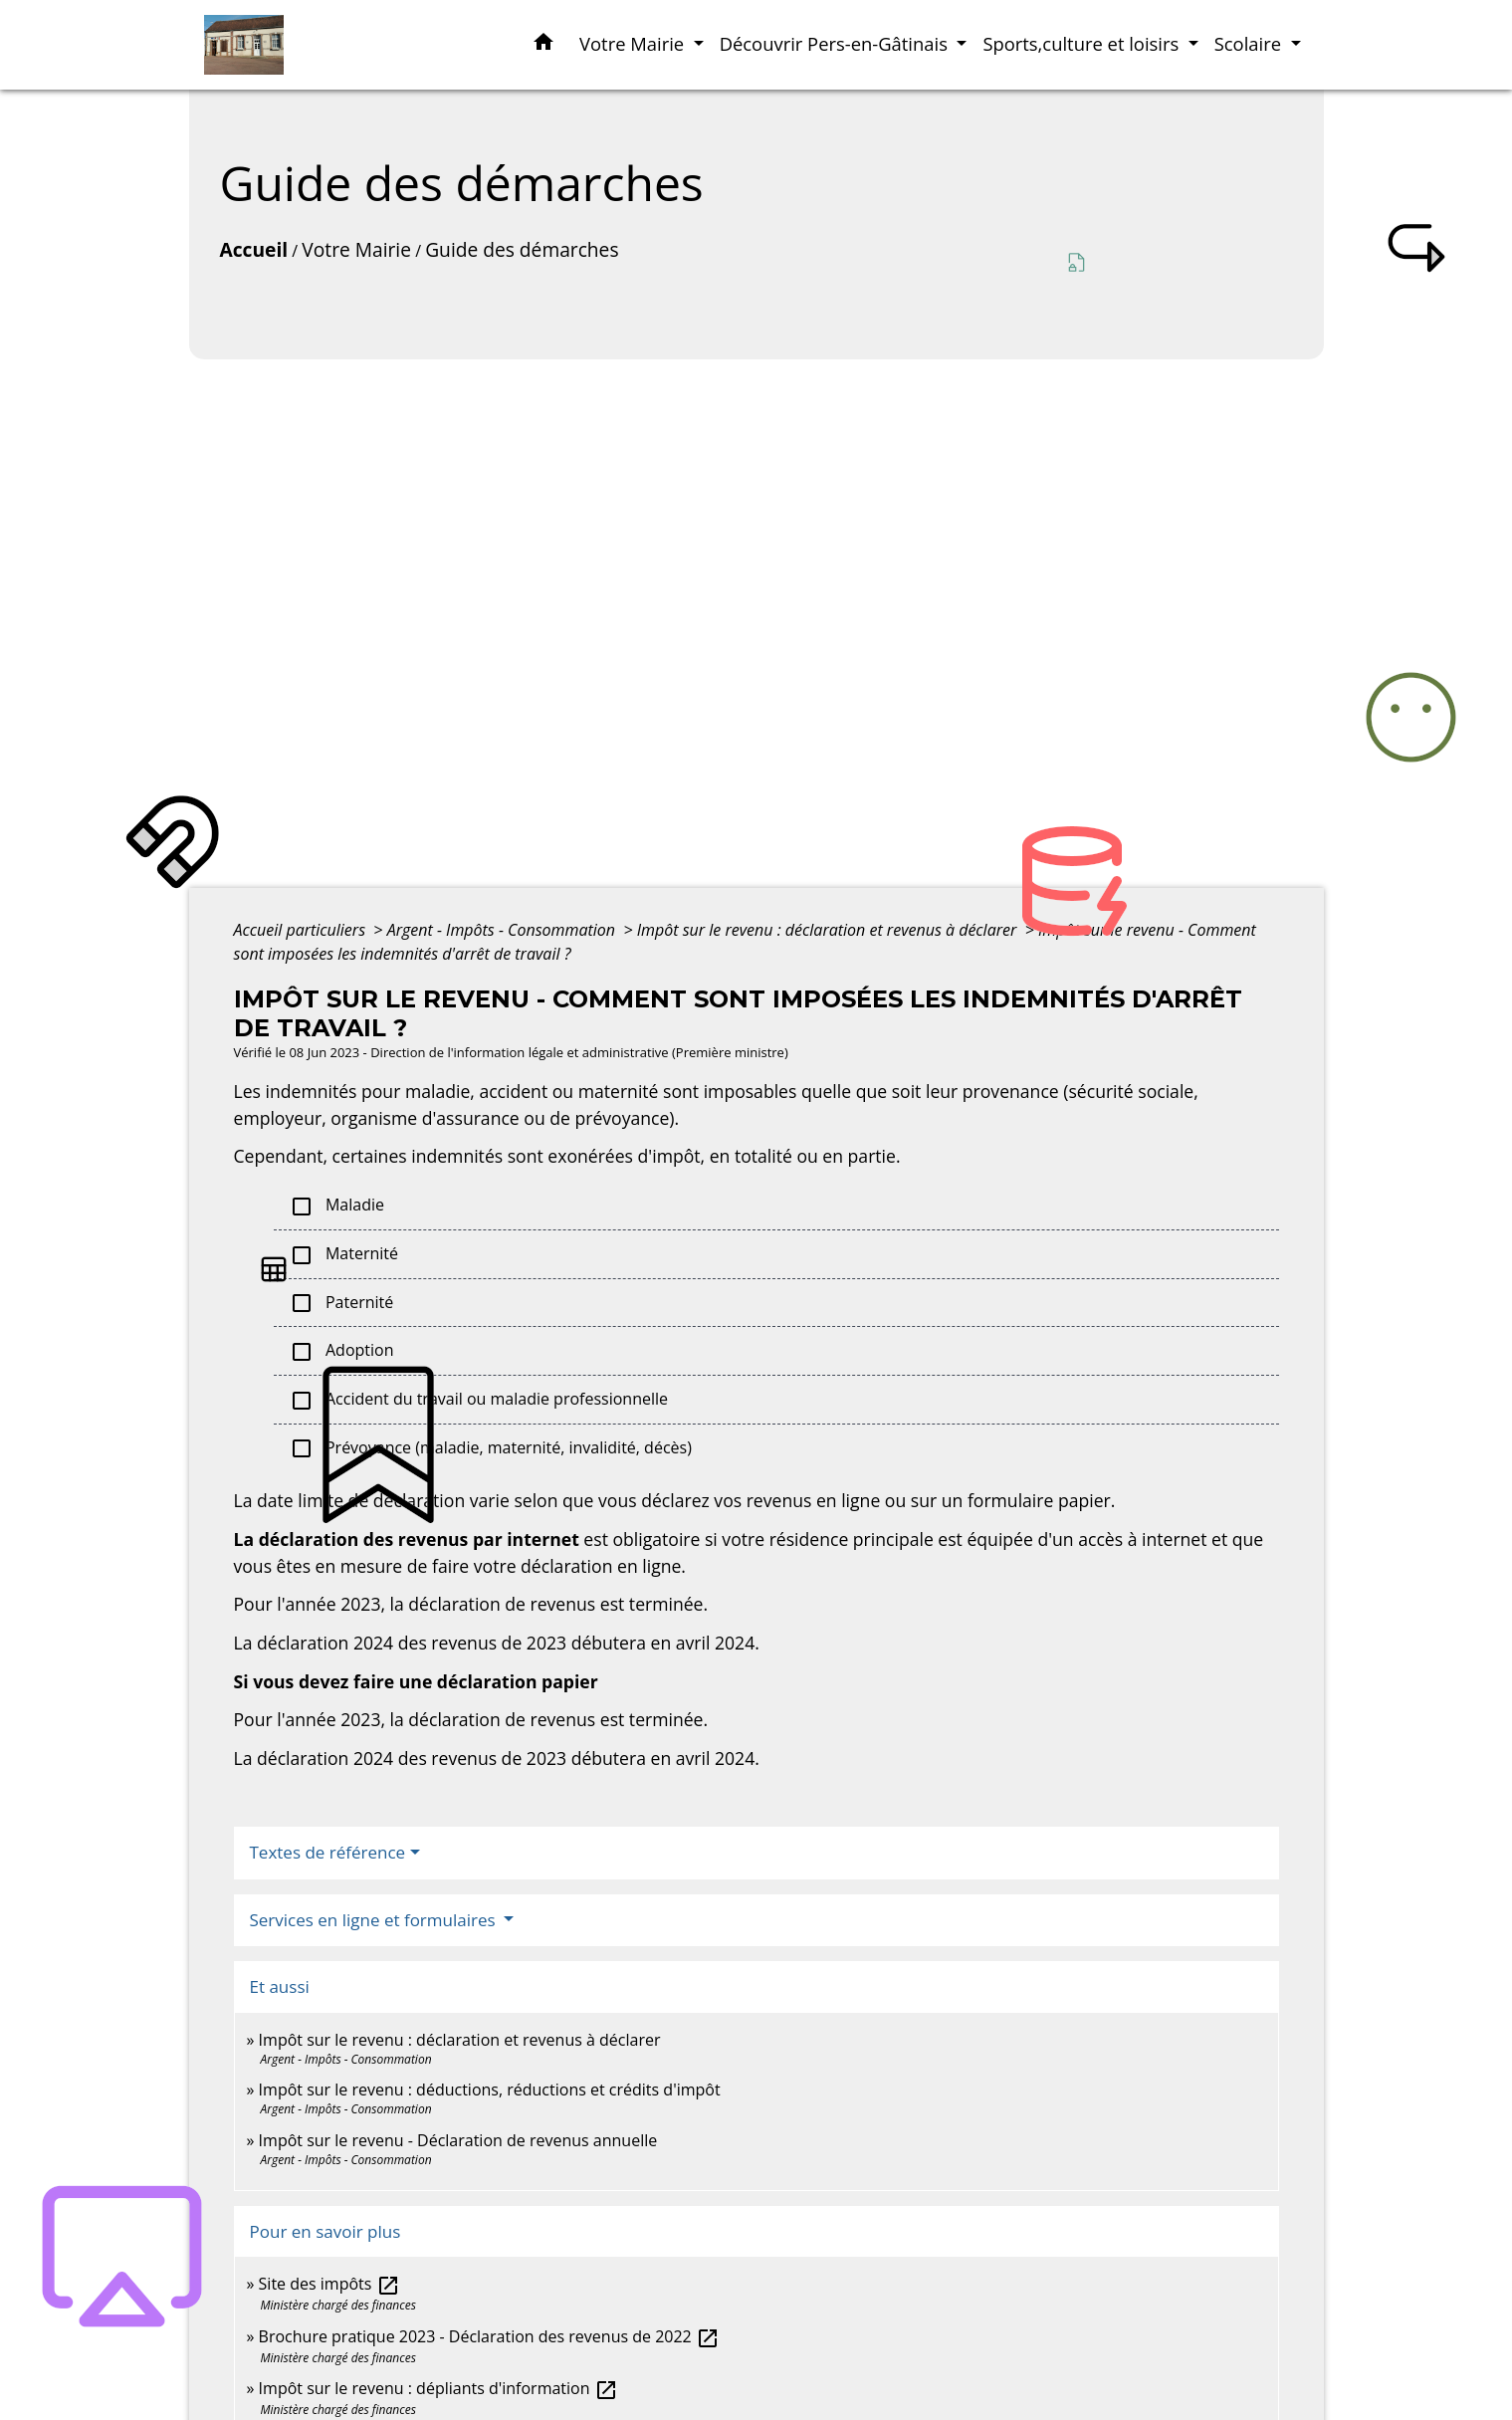  I want to click on save this item for later, so click(378, 1441).